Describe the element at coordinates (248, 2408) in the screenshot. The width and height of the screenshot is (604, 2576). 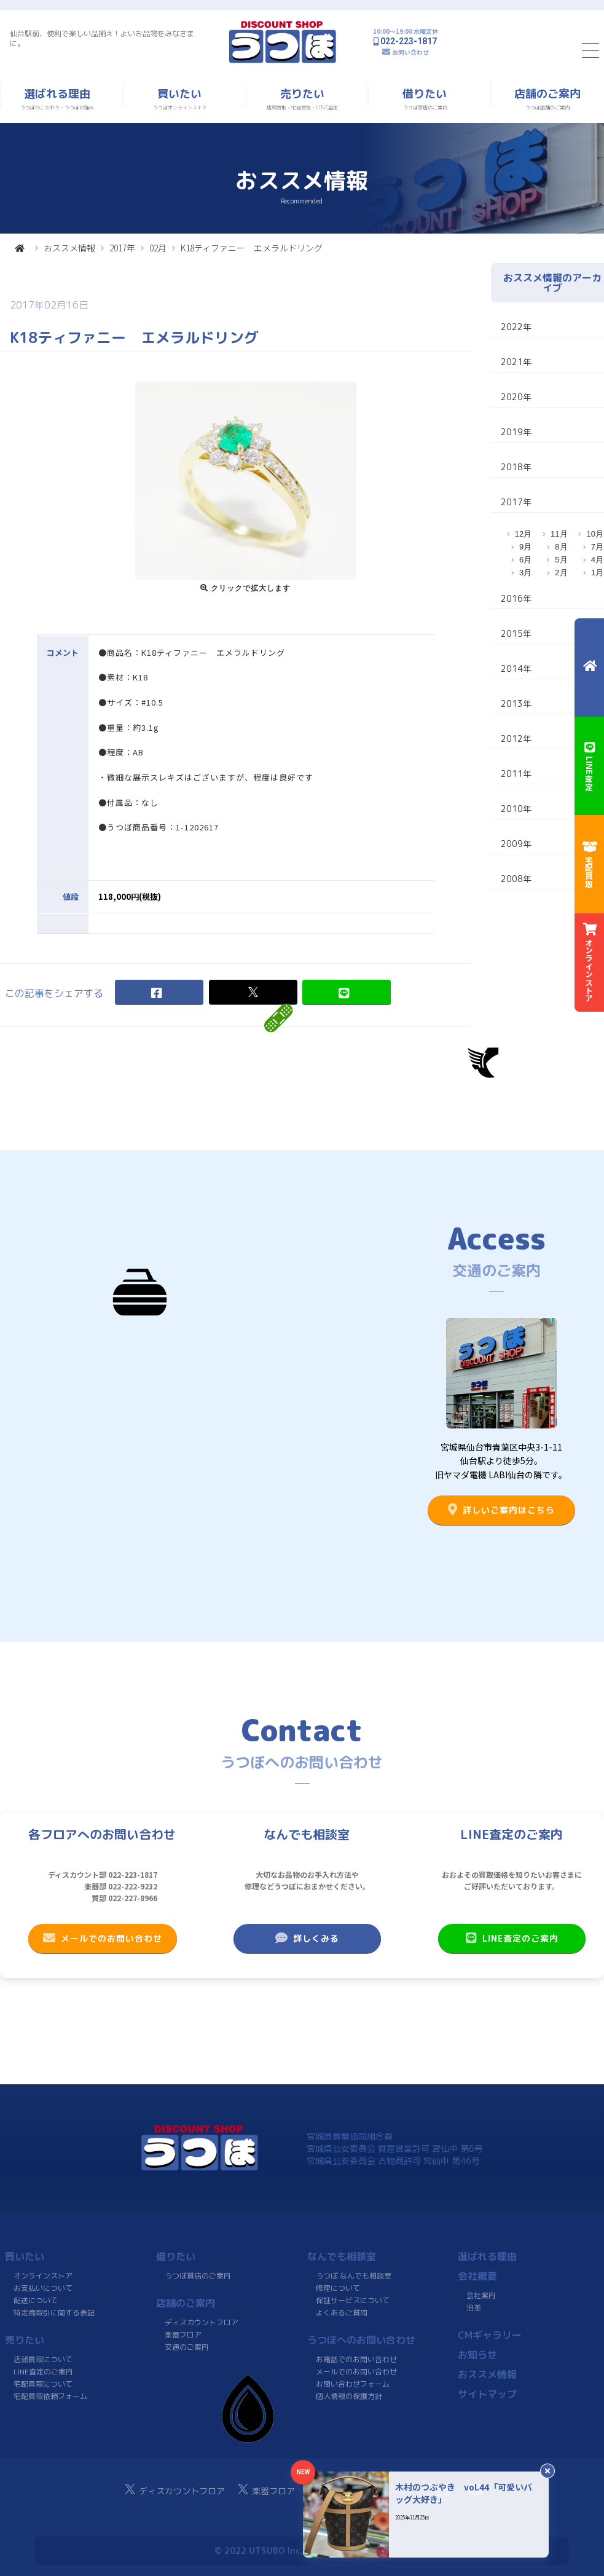
I see `indicates a topaz gem or jewel resource in-game` at that location.